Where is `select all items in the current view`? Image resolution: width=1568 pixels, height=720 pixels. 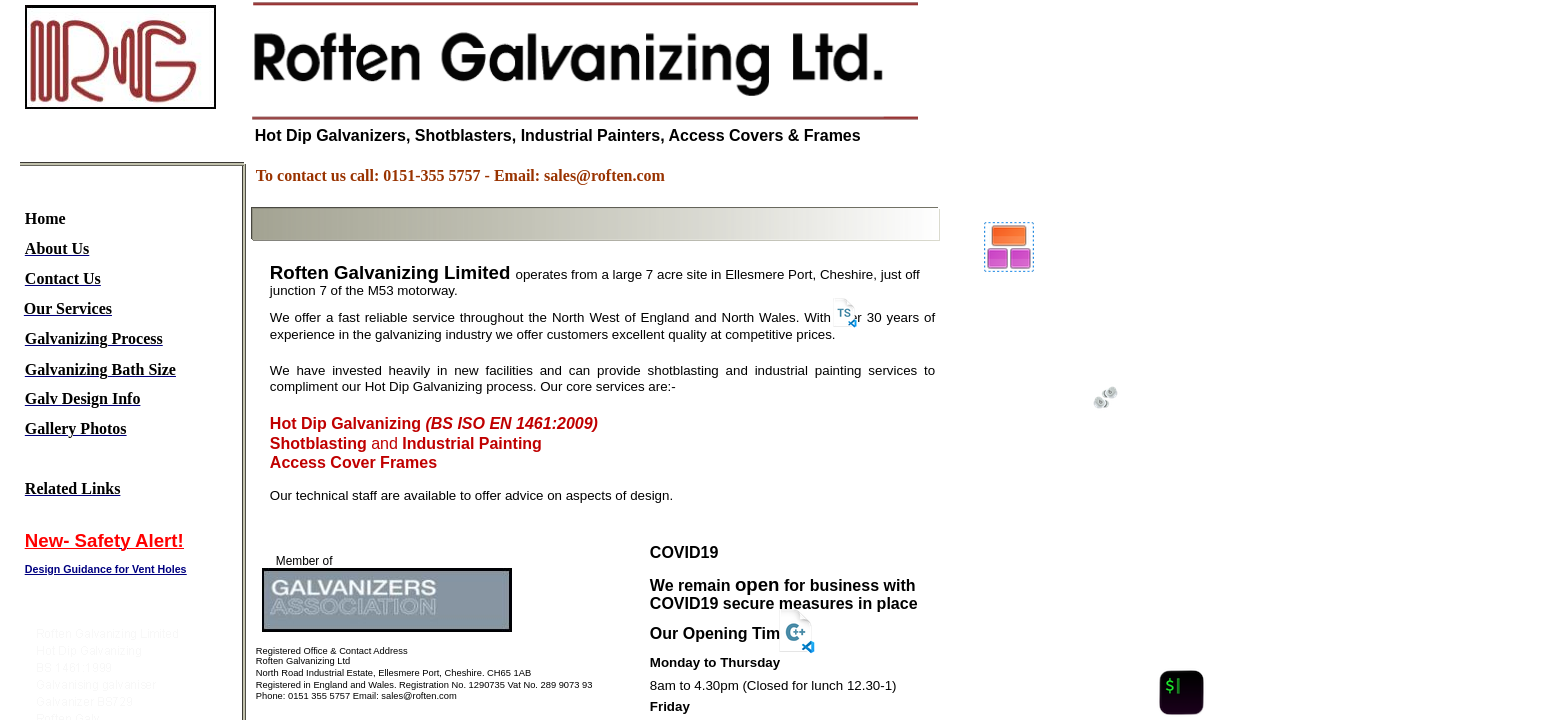 select all items in the current view is located at coordinates (1009, 247).